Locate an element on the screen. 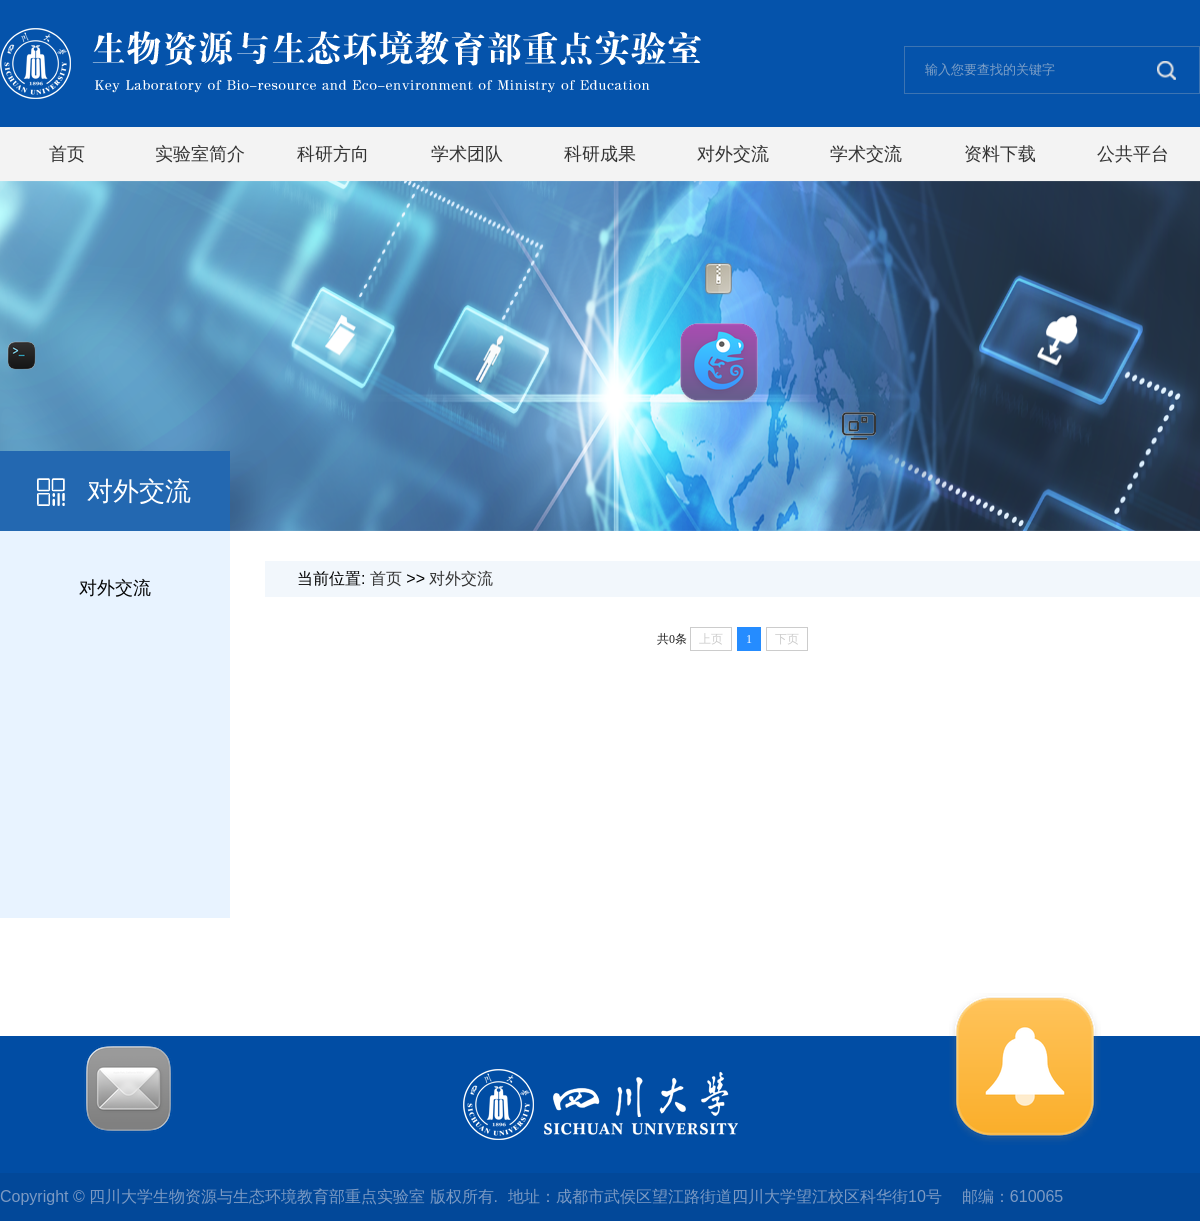  open notification preferences is located at coordinates (1025, 1069).